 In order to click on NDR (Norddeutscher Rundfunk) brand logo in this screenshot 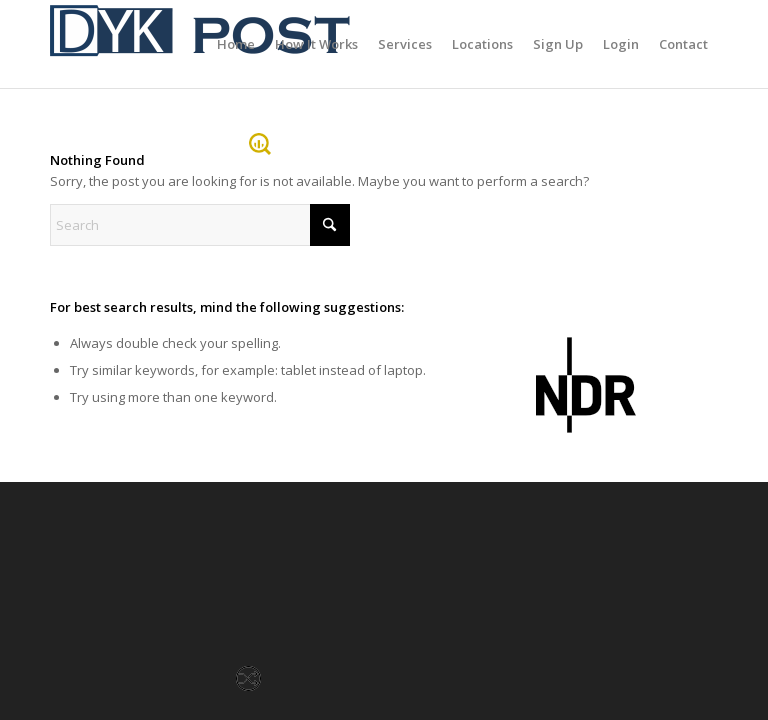, I will do `click(586, 385)`.